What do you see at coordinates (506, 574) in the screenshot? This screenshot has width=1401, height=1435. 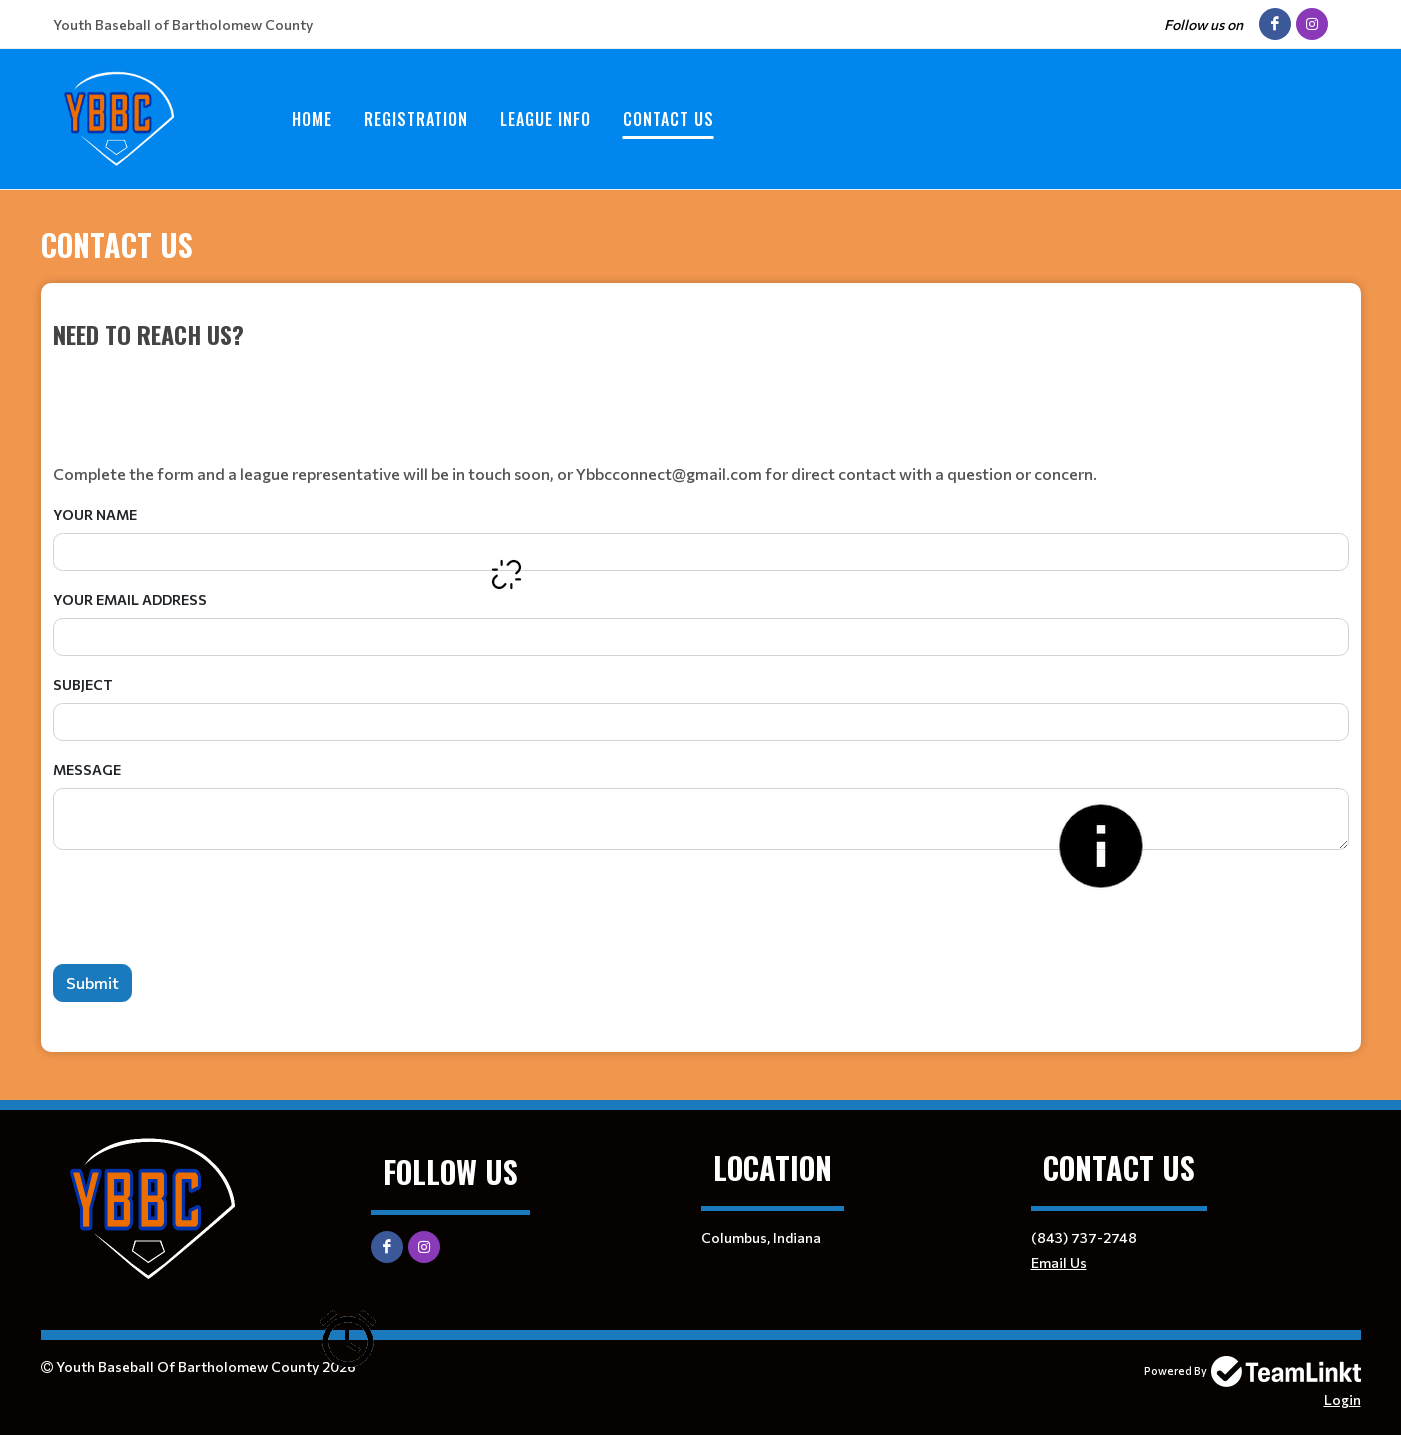 I see `unlink or disconnect a shared resource` at bounding box center [506, 574].